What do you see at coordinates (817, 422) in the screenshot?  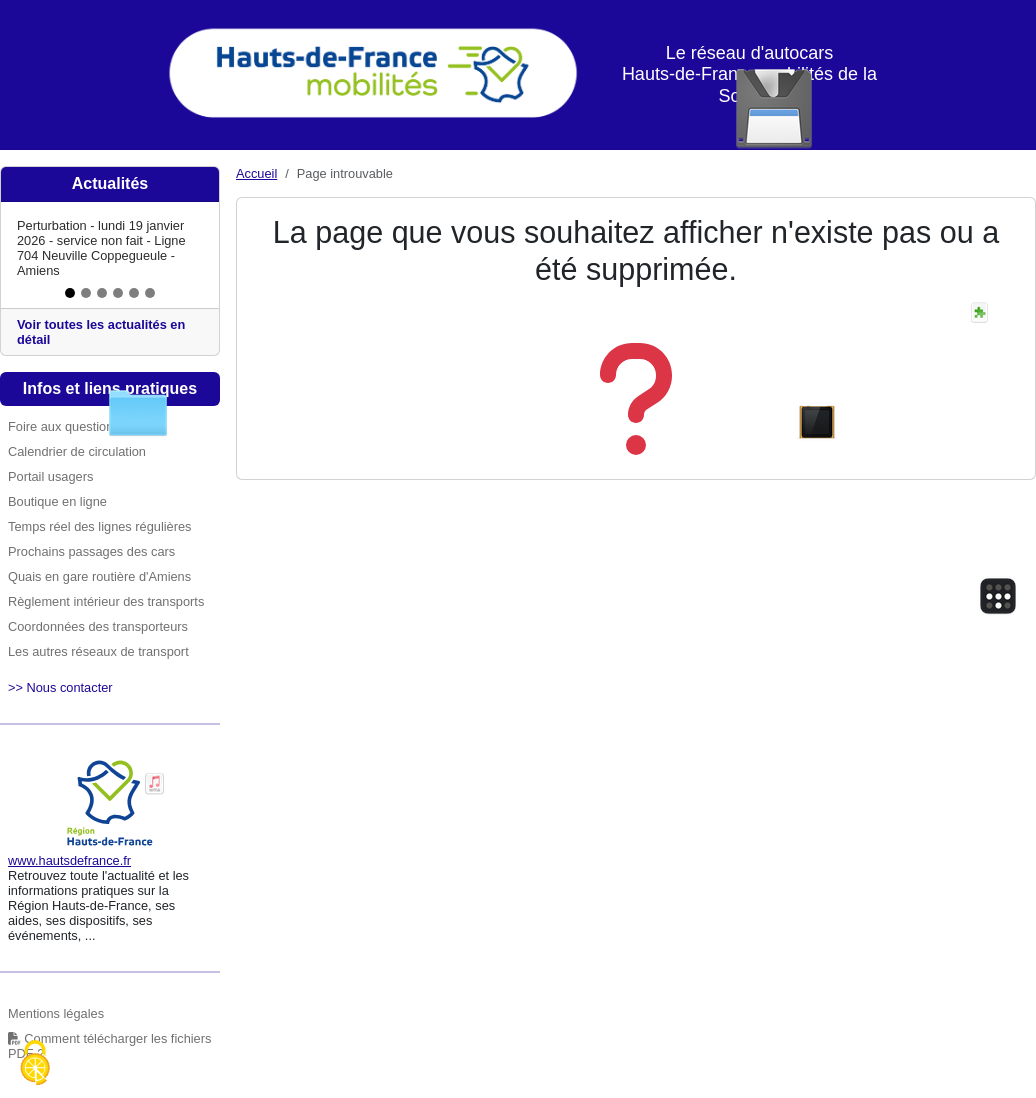 I see `iPod nano device in orange` at bounding box center [817, 422].